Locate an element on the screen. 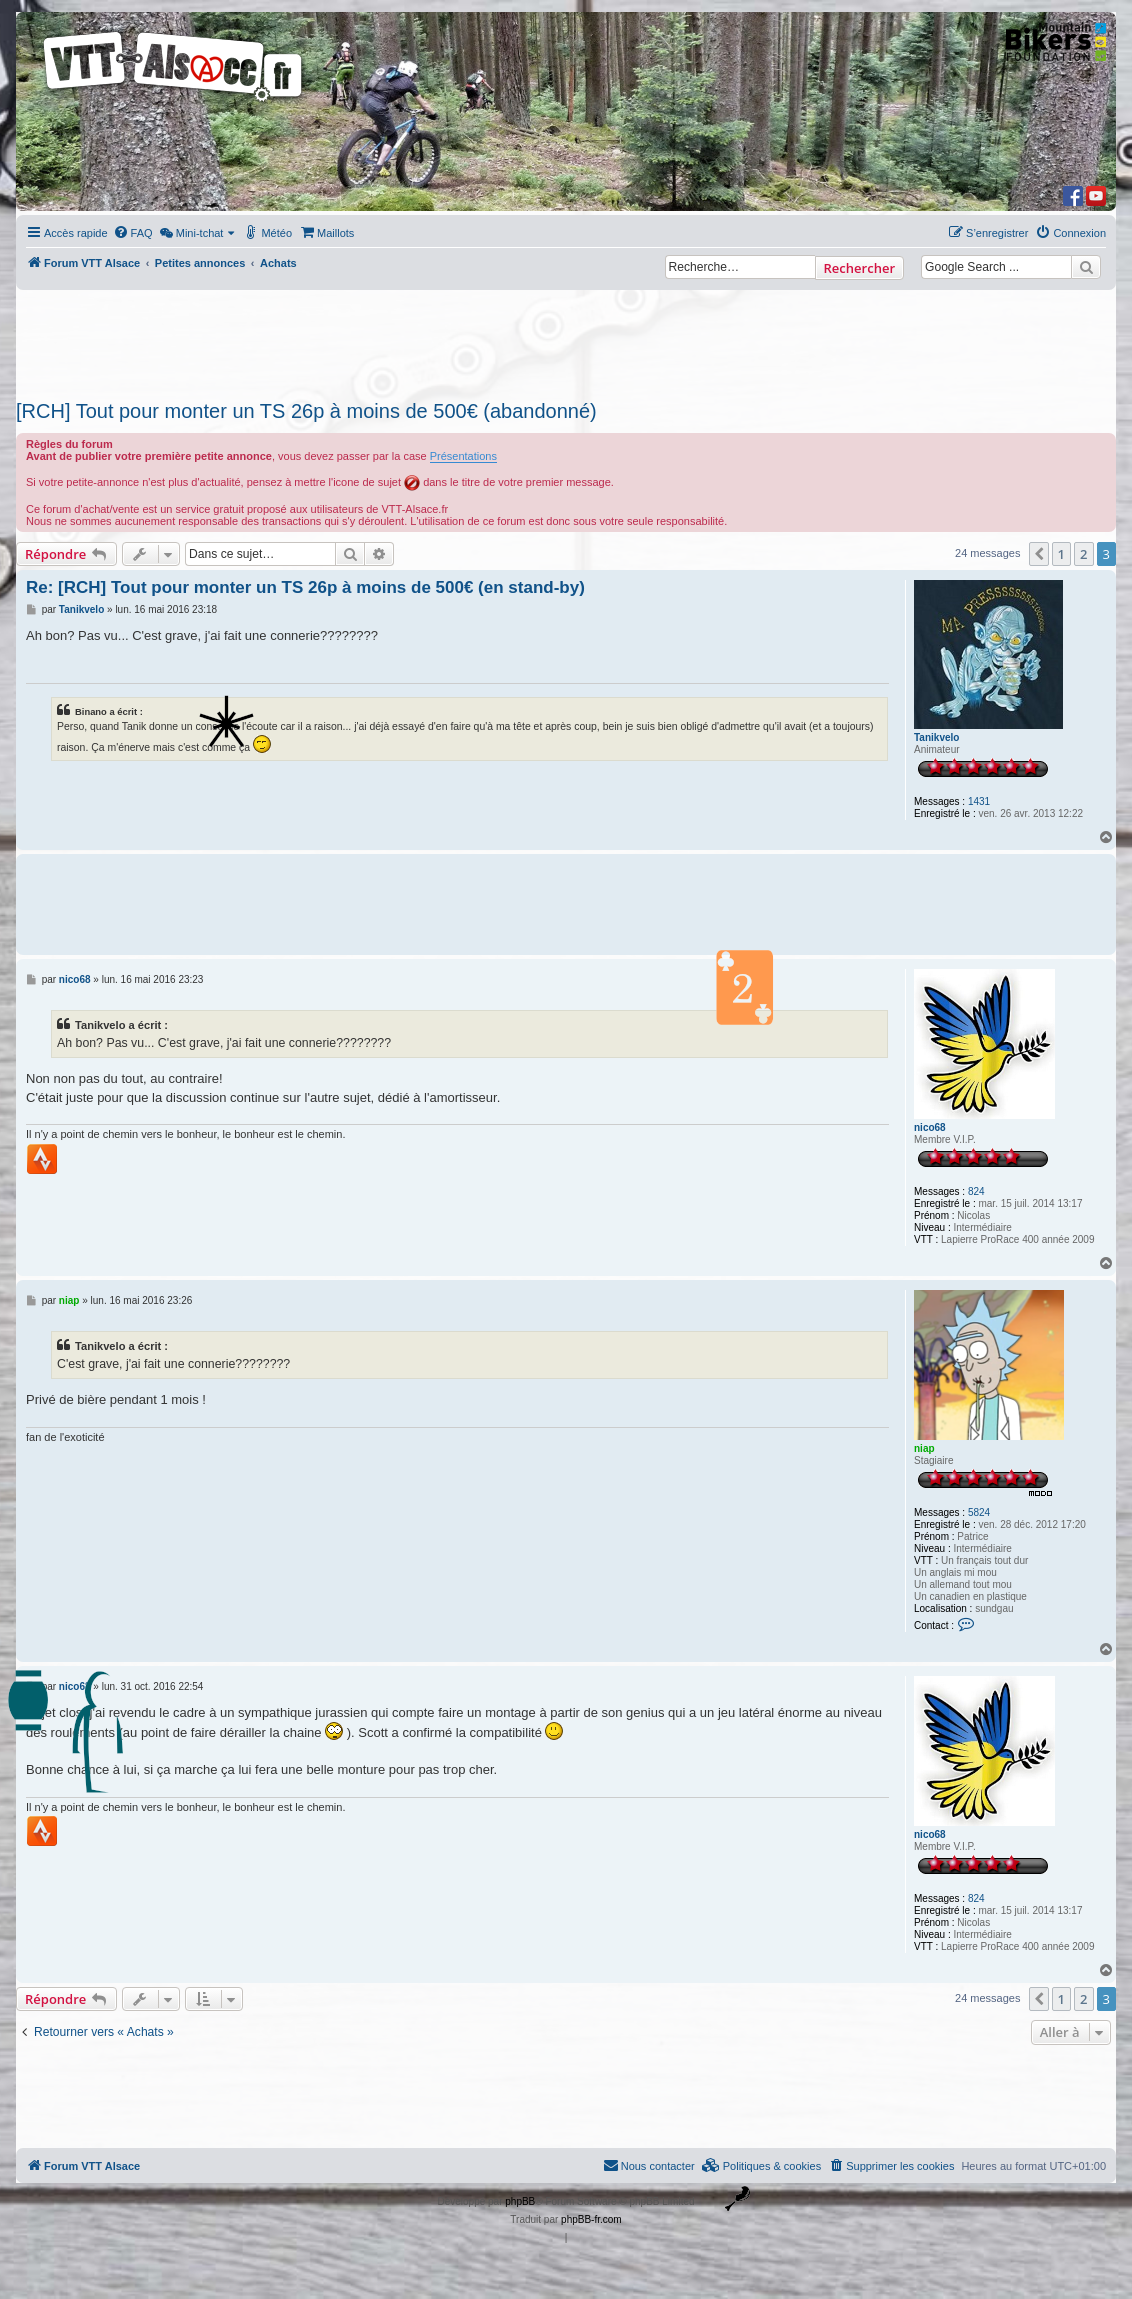 This screenshot has height=2299, width=1132. decorative lantern item in a game inventory is located at coordinates (69, 1731).